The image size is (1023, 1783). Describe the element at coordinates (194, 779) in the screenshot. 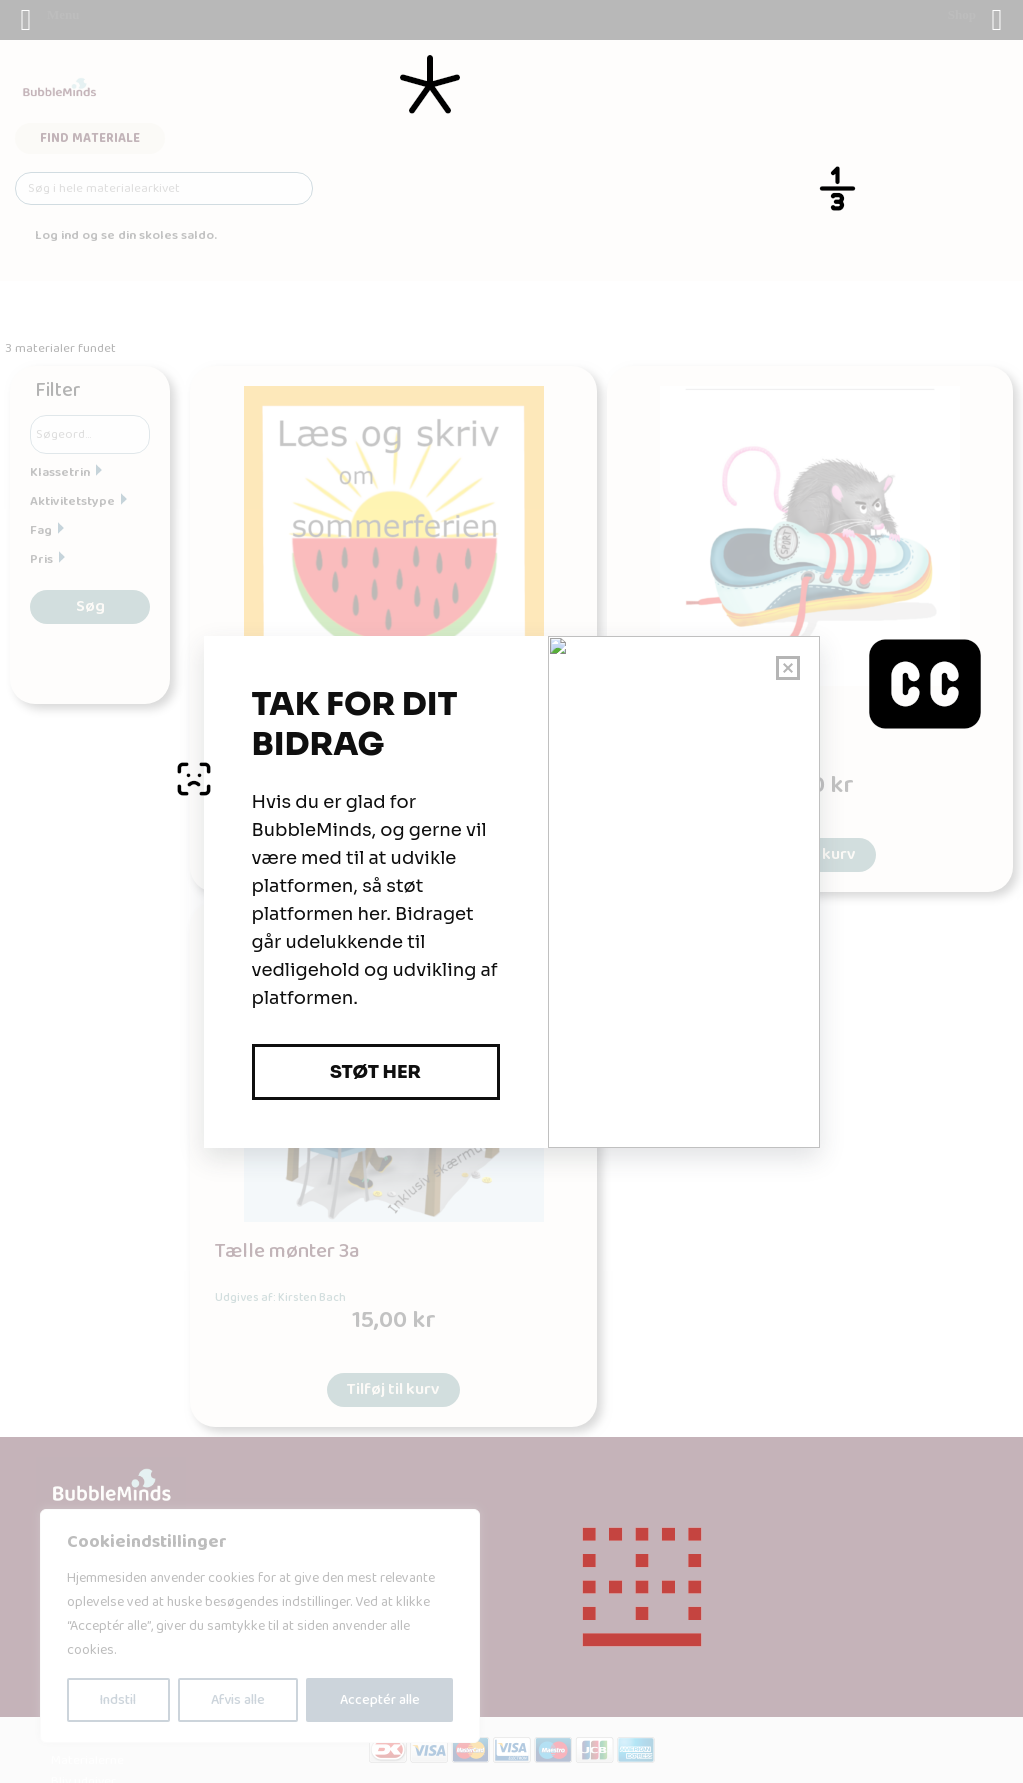

I see `face id authentication failed` at that location.